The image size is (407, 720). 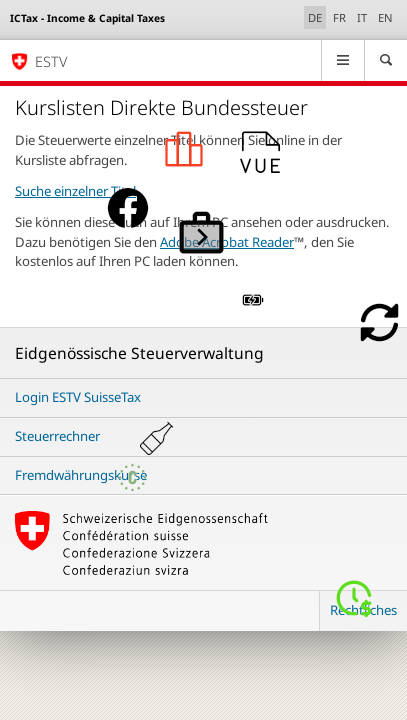 What do you see at coordinates (132, 477) in the screenshot?
I see `indicates copyright or creative commons status` at bounding box center [132, 477].